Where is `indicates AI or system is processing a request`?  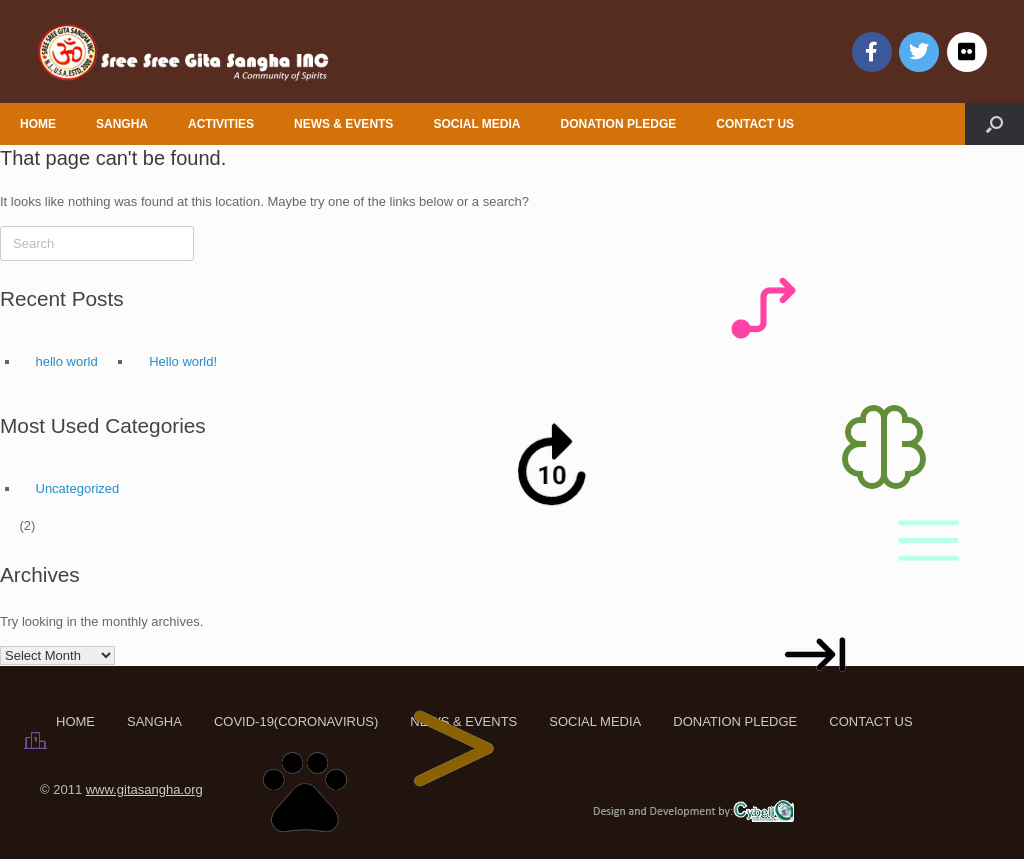 indicates AI or system is processing a request is located at coordinates (884, 447).